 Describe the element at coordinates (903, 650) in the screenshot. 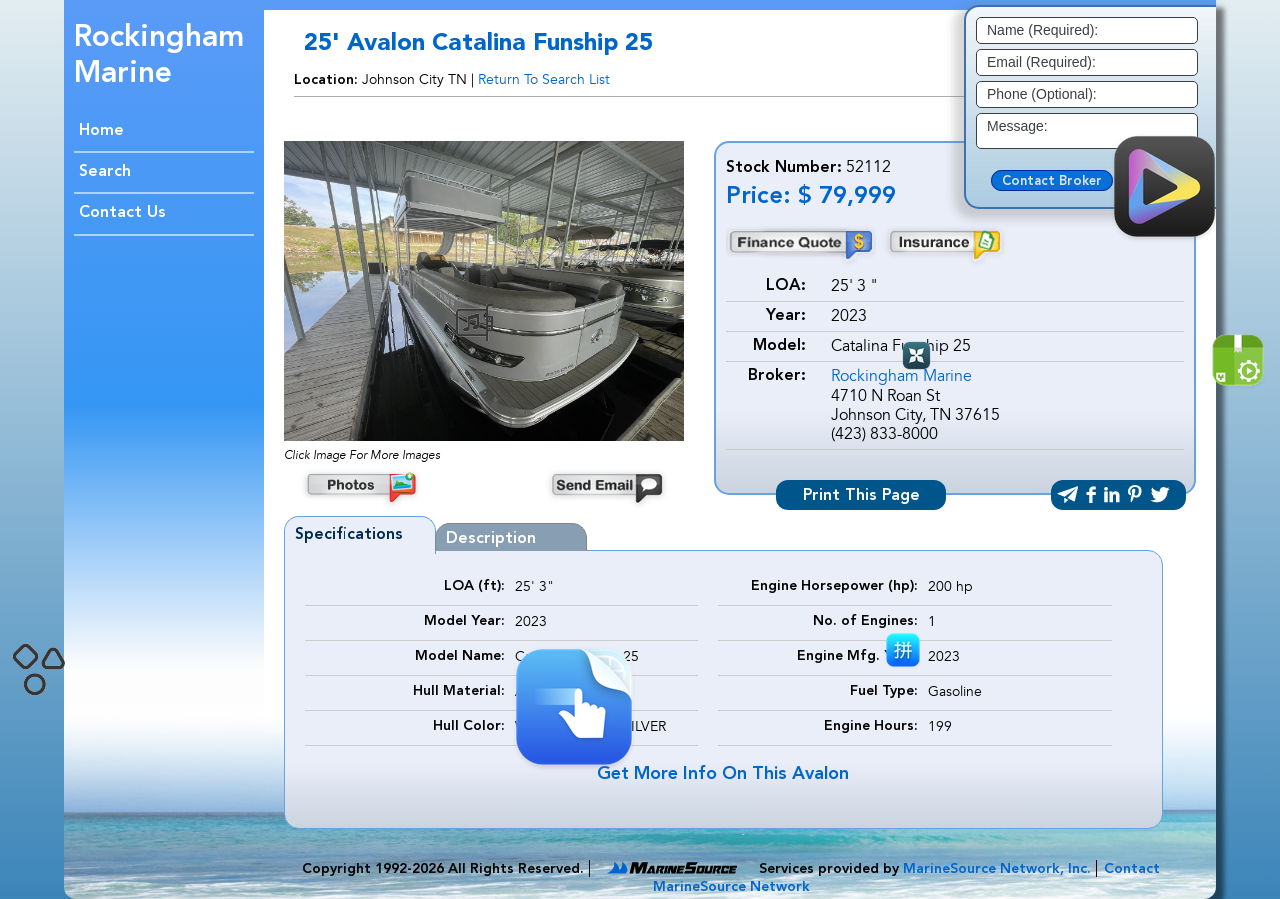

I see `open ibus pinyin chinese input method` at that location.